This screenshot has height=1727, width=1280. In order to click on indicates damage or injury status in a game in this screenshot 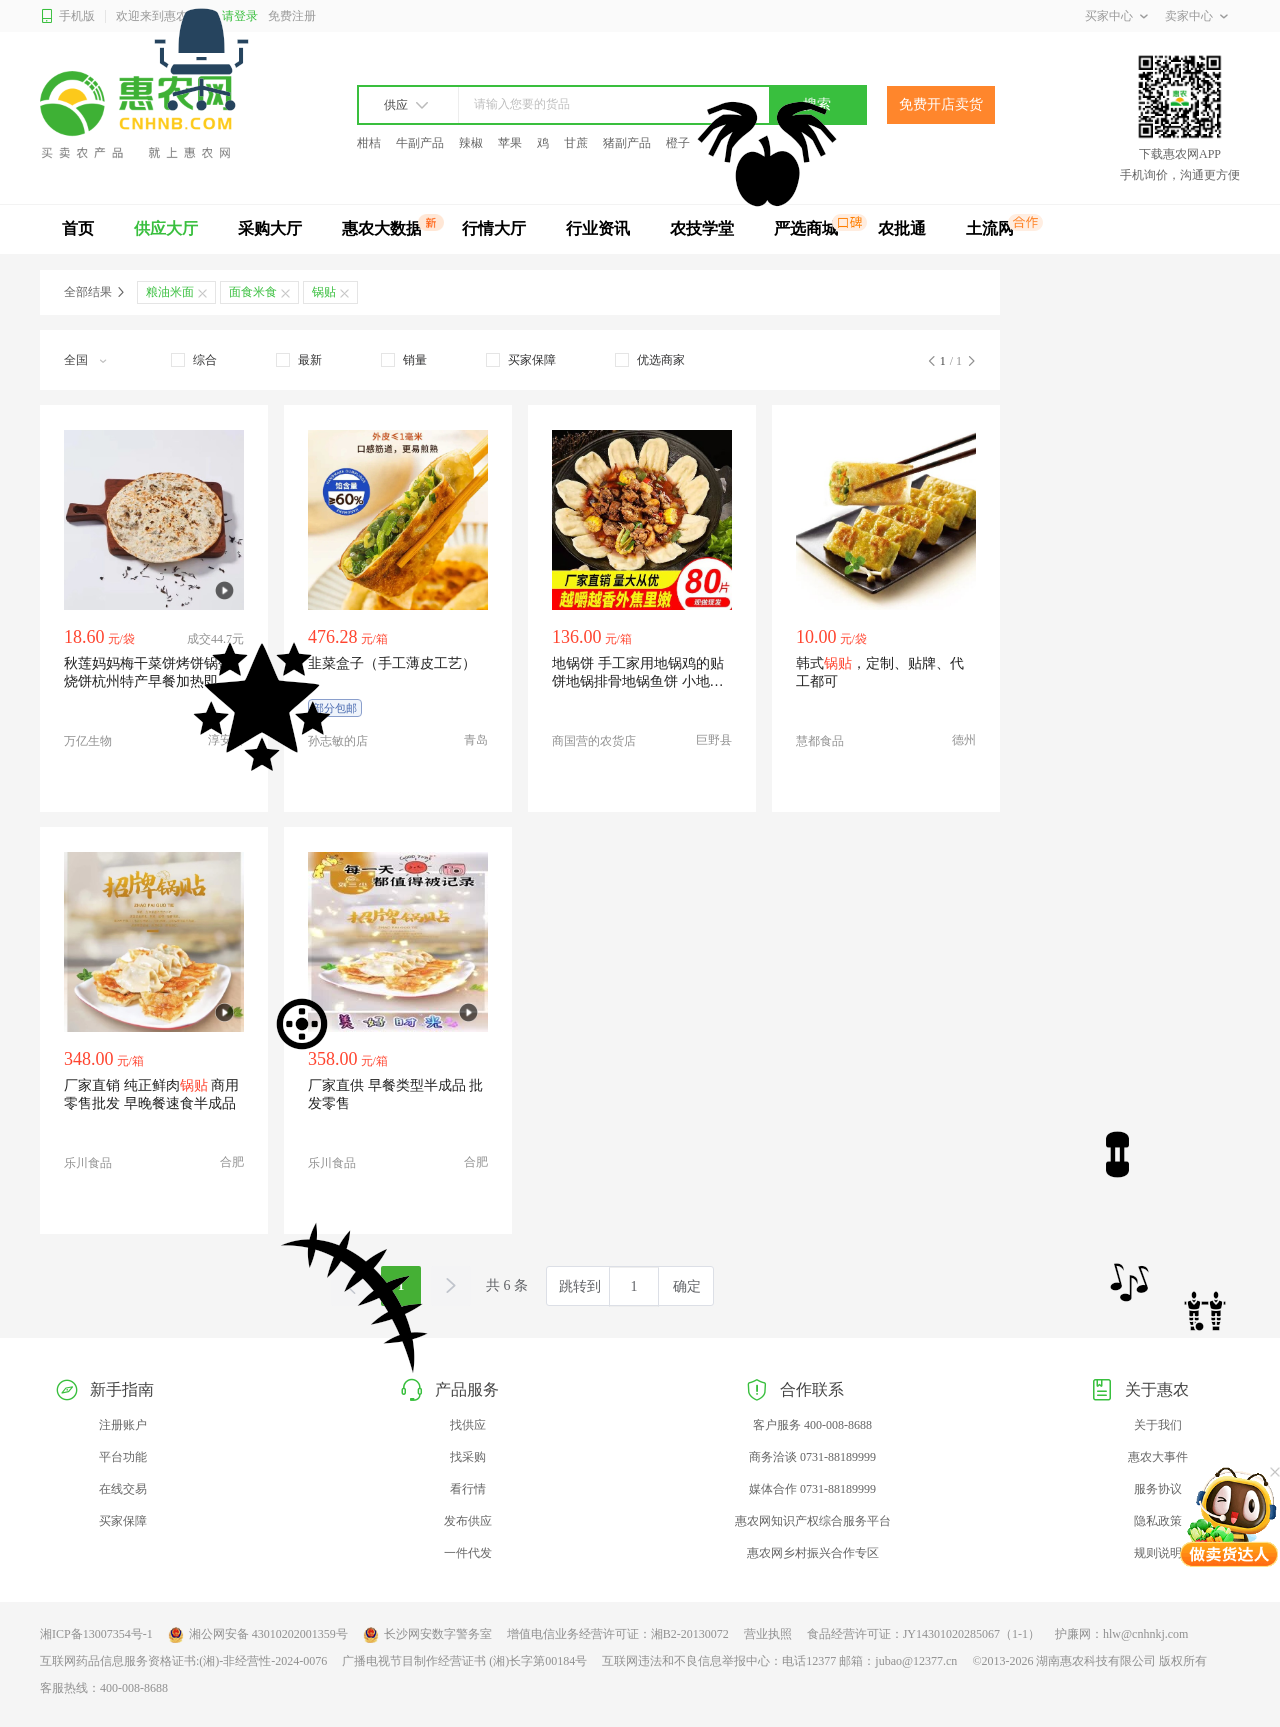, I will do `click(354, 1299)`.